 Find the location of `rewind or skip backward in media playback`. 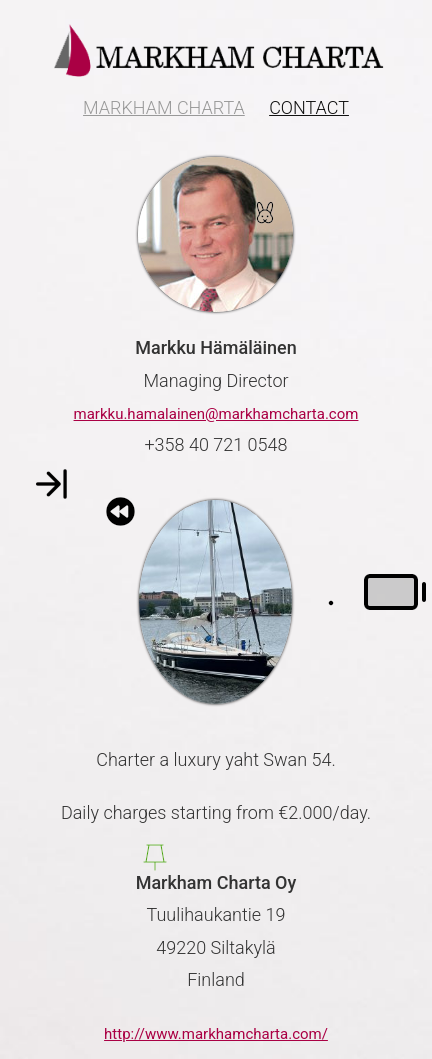

rewind or skip backward in media playback is located at coordinates (120, 511).